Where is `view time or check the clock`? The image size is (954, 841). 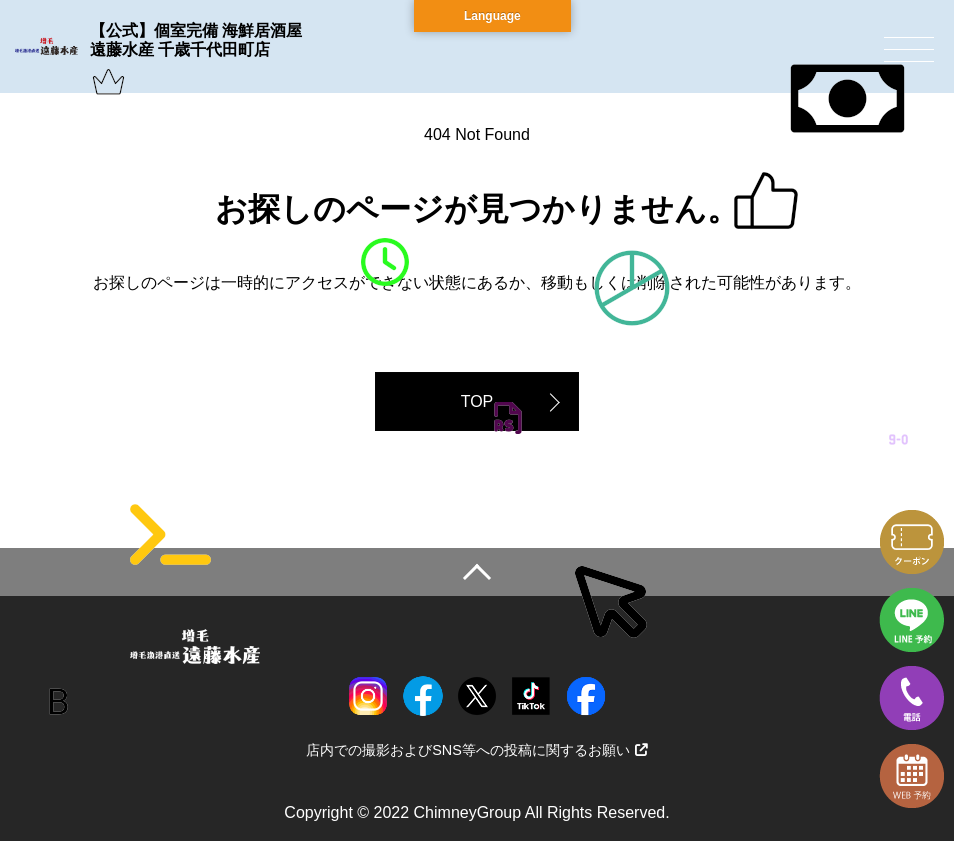
view time or check the clock is located at coordinates (385, 262).